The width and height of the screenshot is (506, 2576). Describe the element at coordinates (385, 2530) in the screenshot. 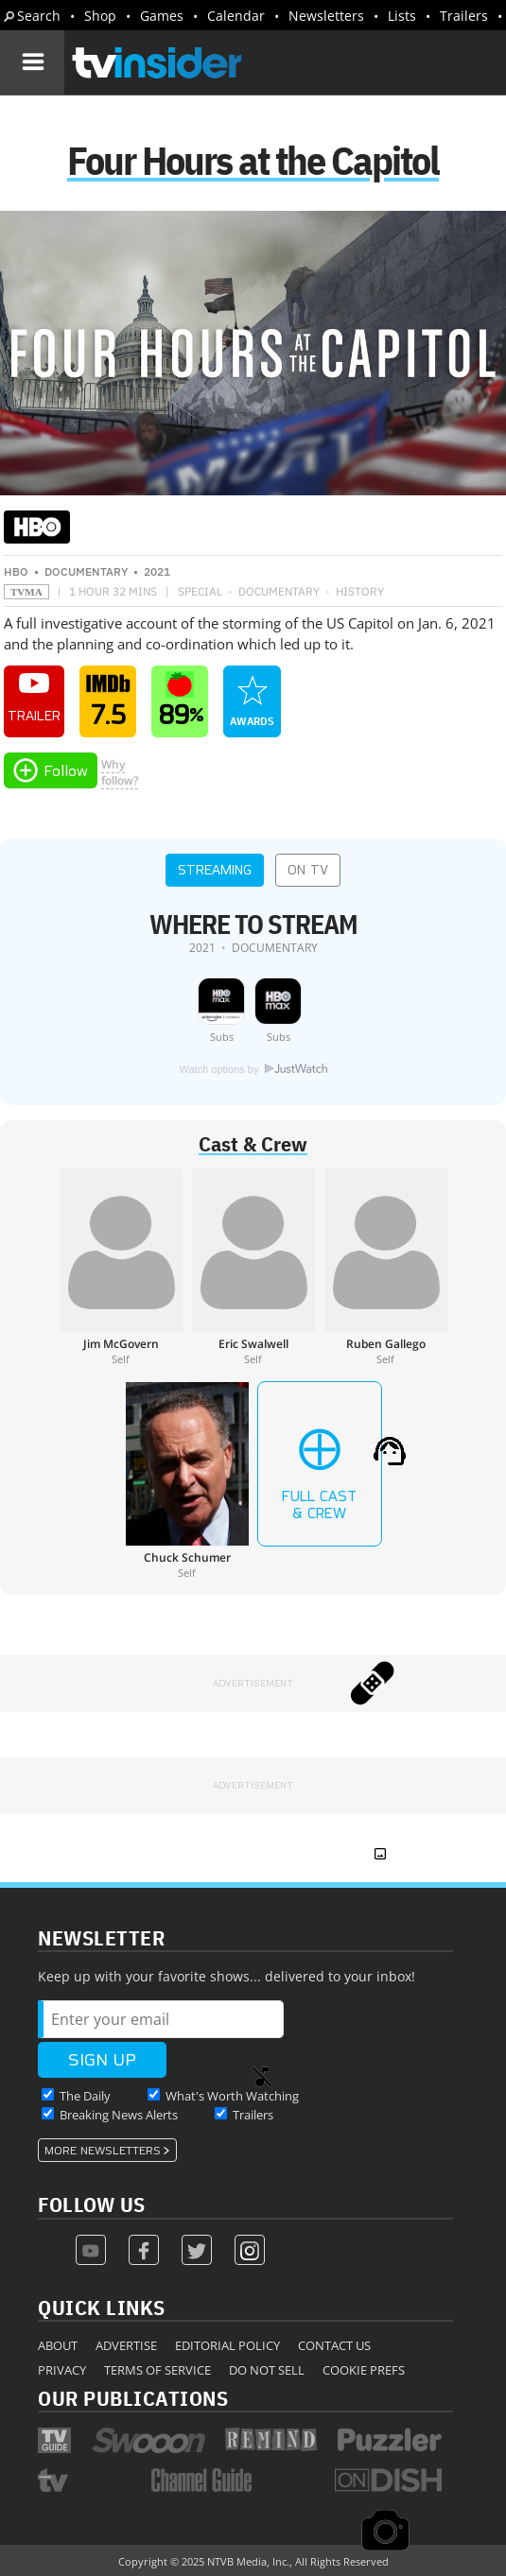

I see `take a photo` at that location.